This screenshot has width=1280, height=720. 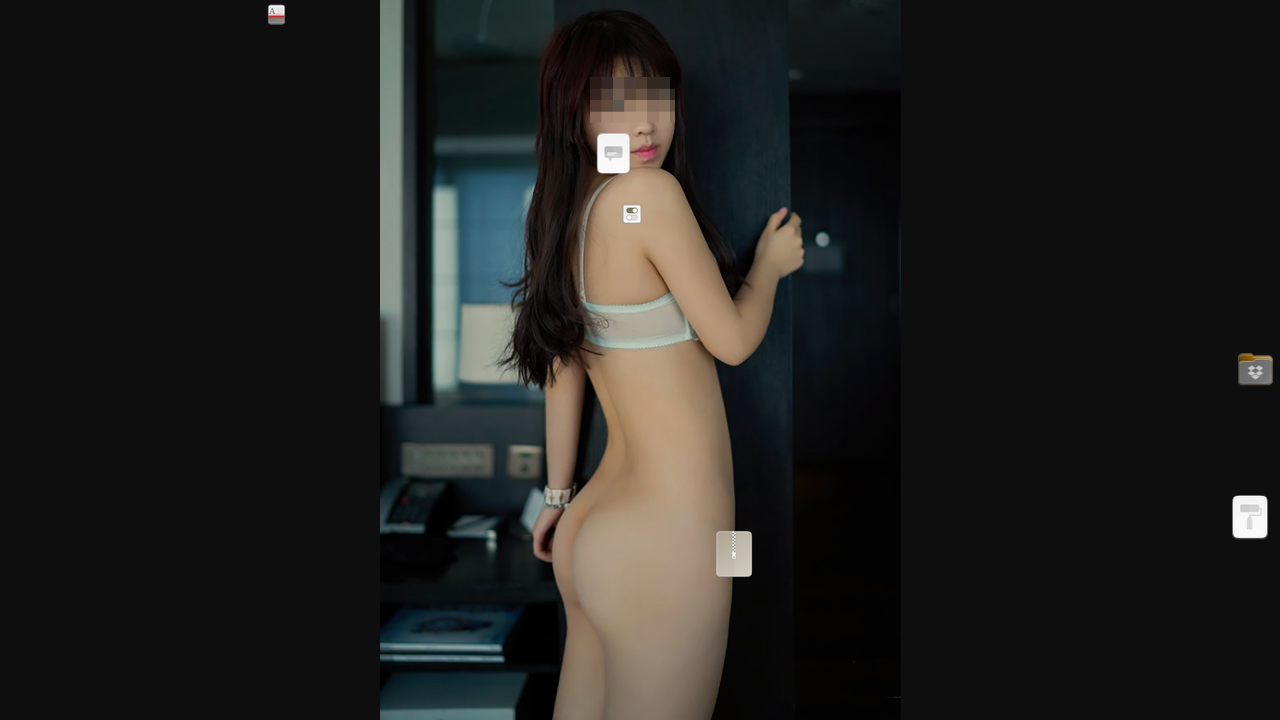 I want to click on open your dropbox folder, so click(x=1255, y=368).